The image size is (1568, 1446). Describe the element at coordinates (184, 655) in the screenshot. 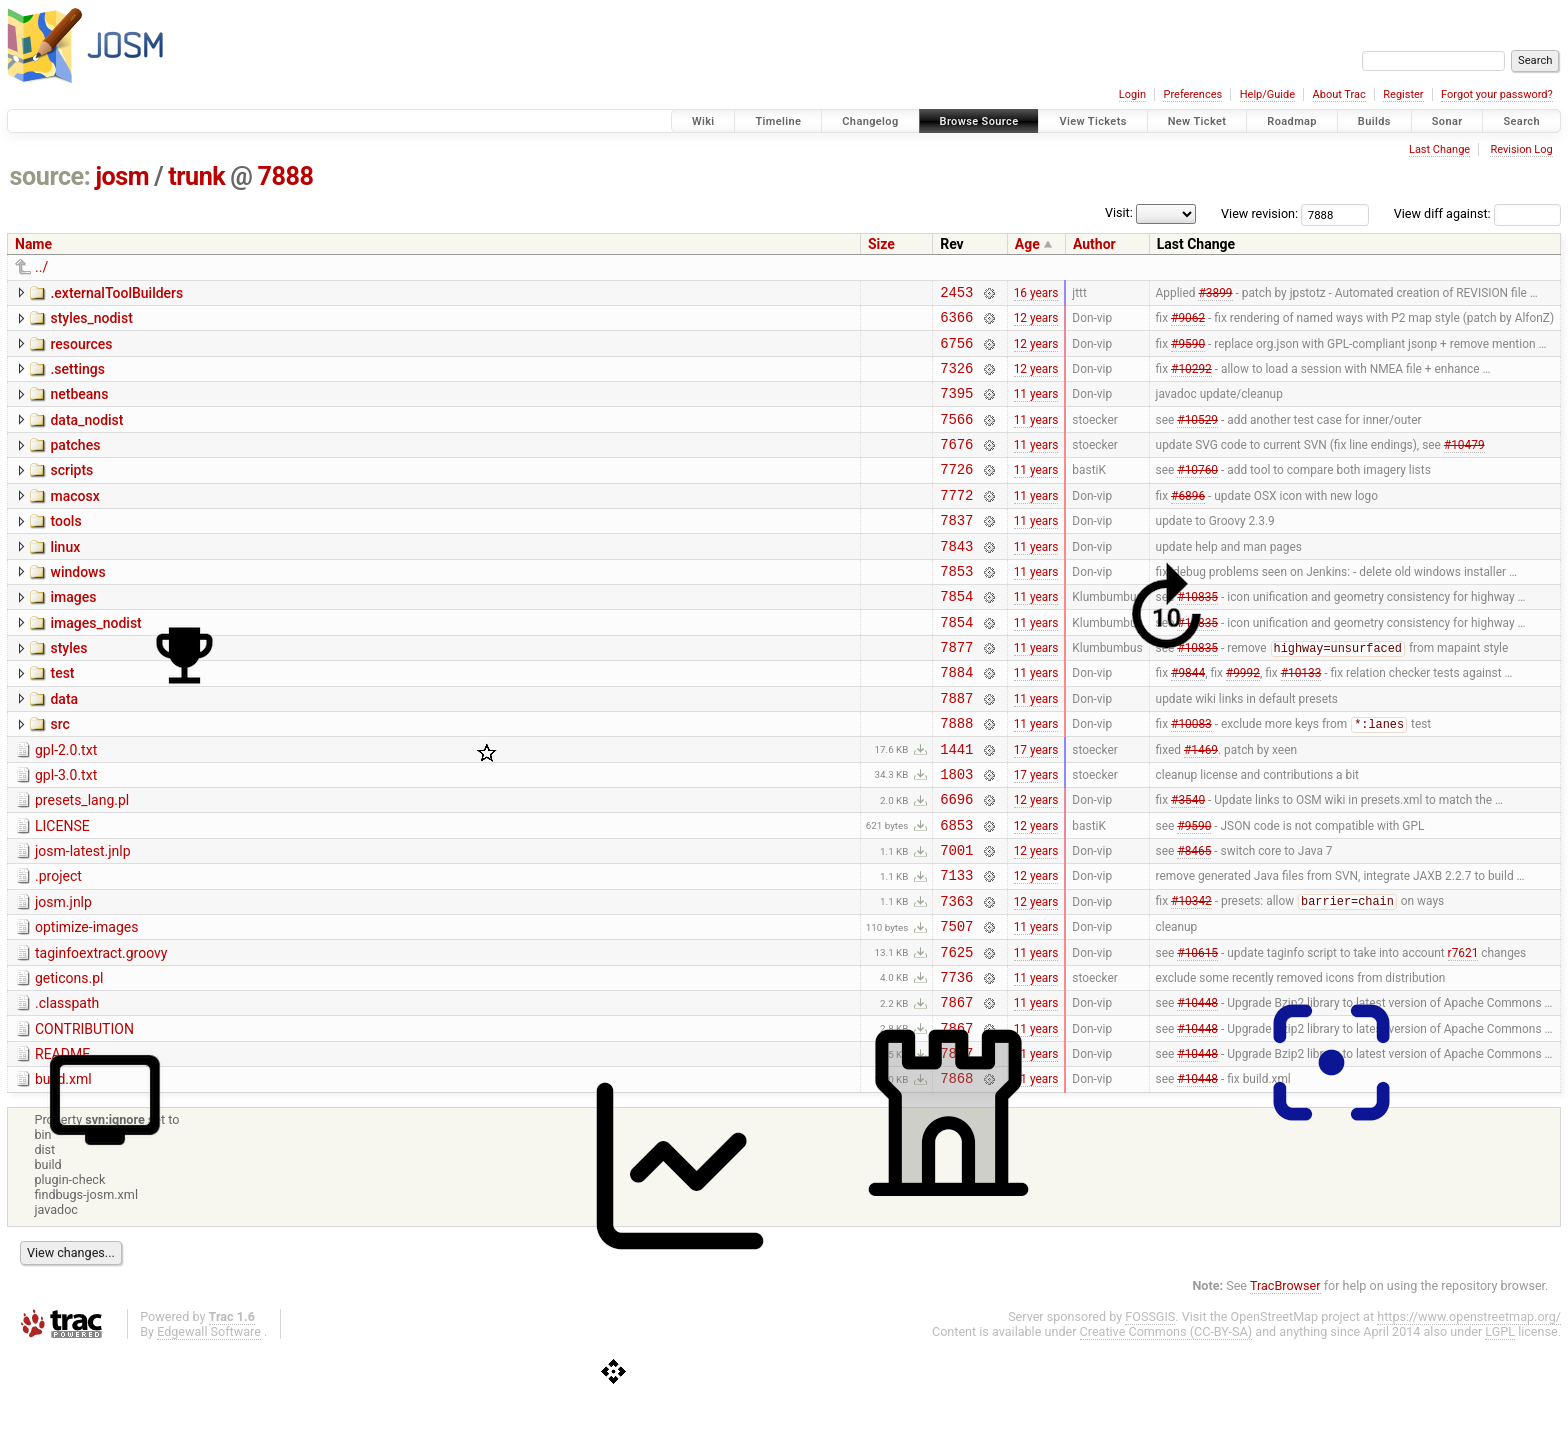

I see `view achievements or awards` at that location.